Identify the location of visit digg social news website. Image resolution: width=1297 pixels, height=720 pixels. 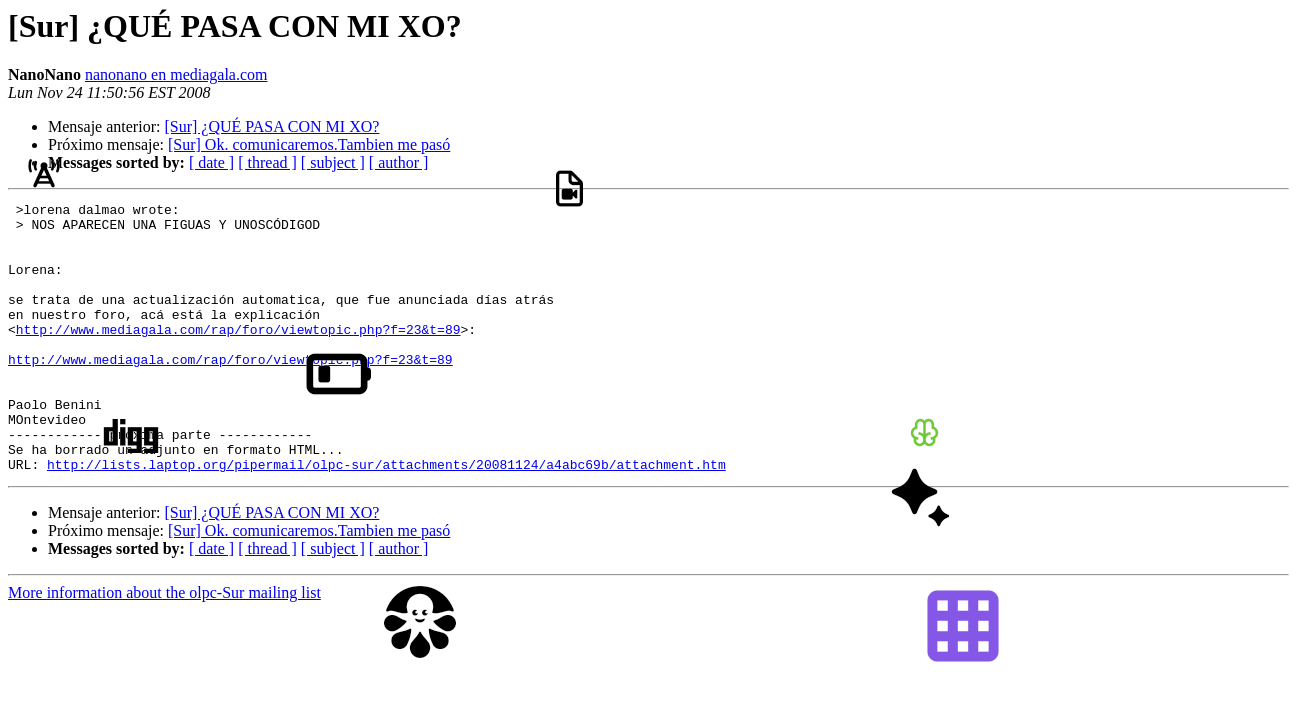
(131, 436).